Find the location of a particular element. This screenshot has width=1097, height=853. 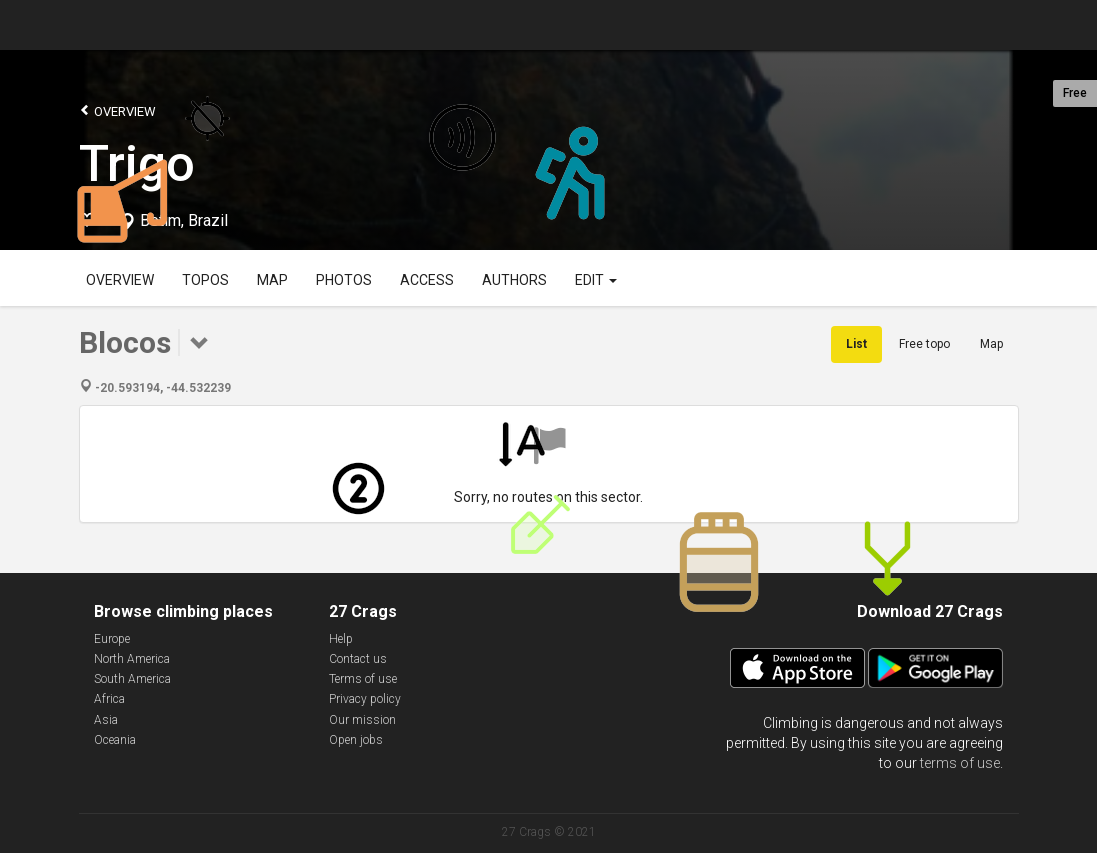

rotate text to vertical orientation is located at coordinates (522, 444).